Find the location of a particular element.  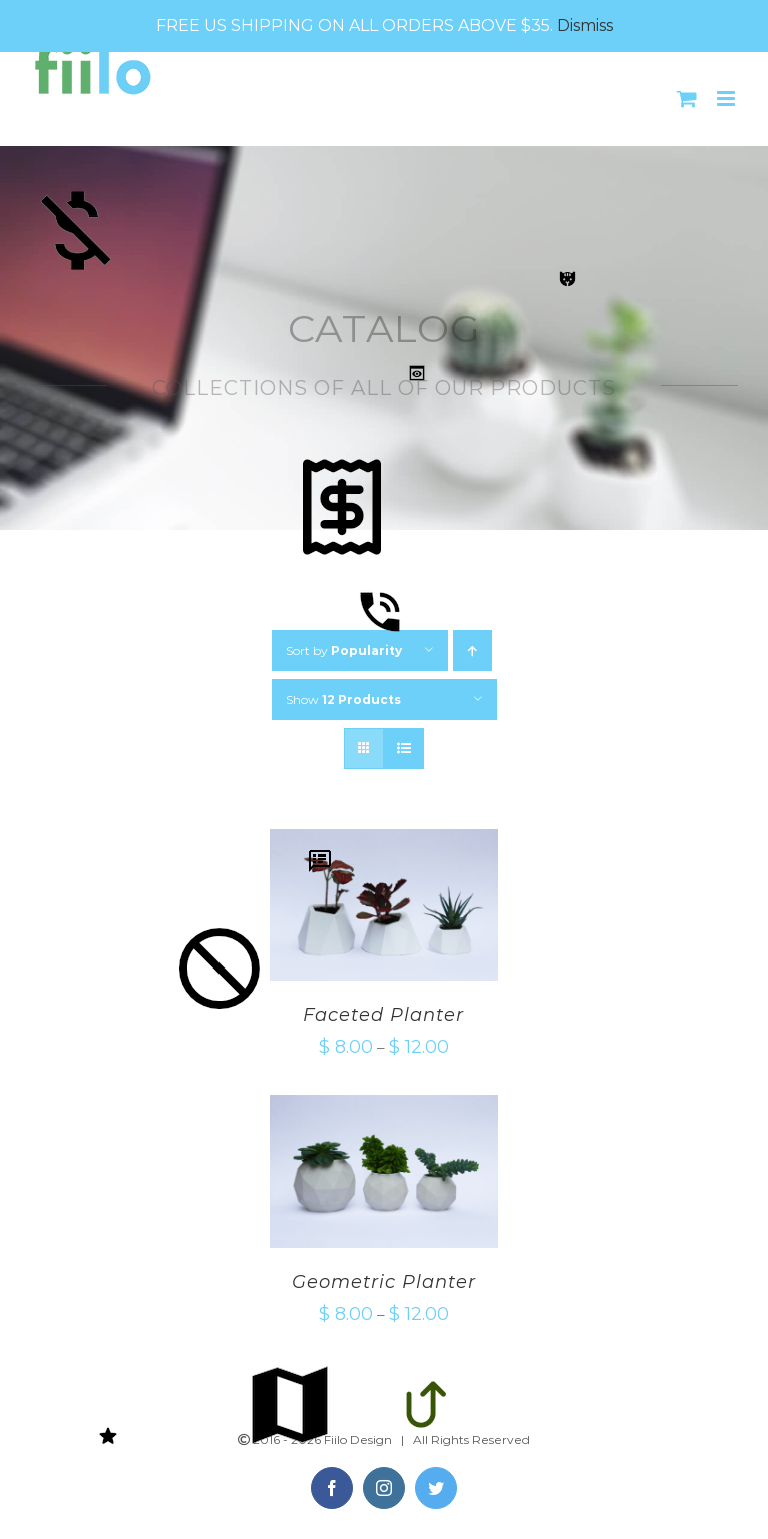

add item to favorites is located at coordinates (108, 1436).